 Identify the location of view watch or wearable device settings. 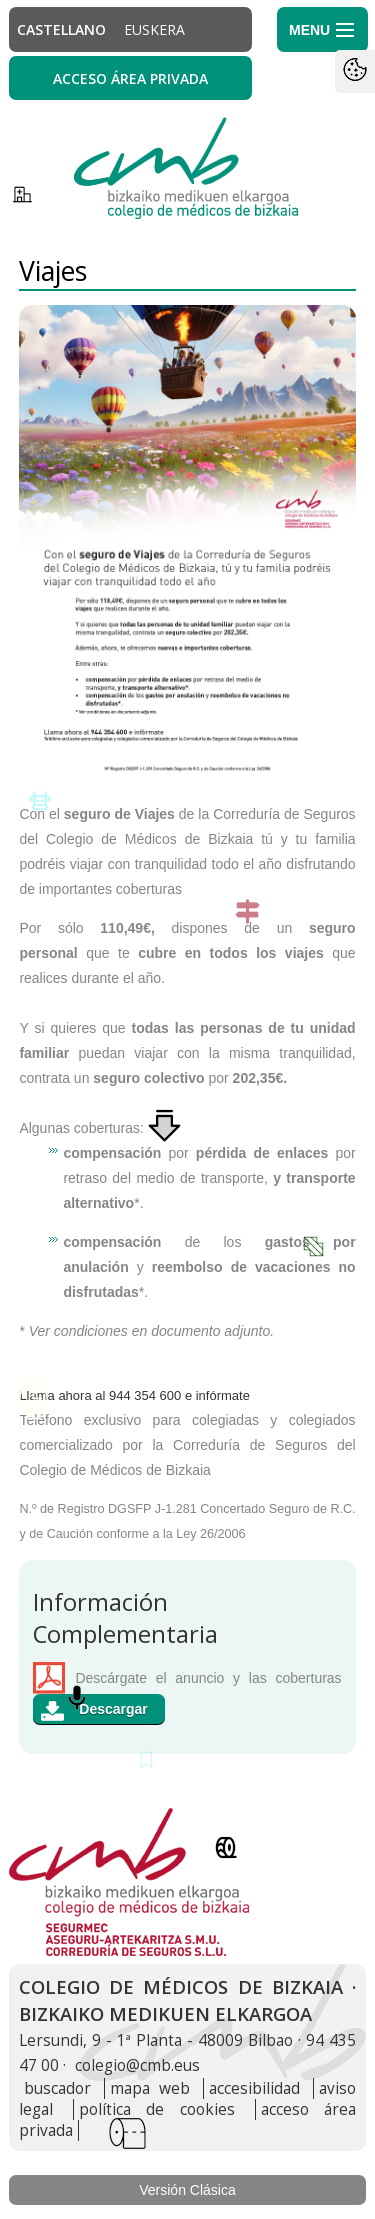
(33, 1398).